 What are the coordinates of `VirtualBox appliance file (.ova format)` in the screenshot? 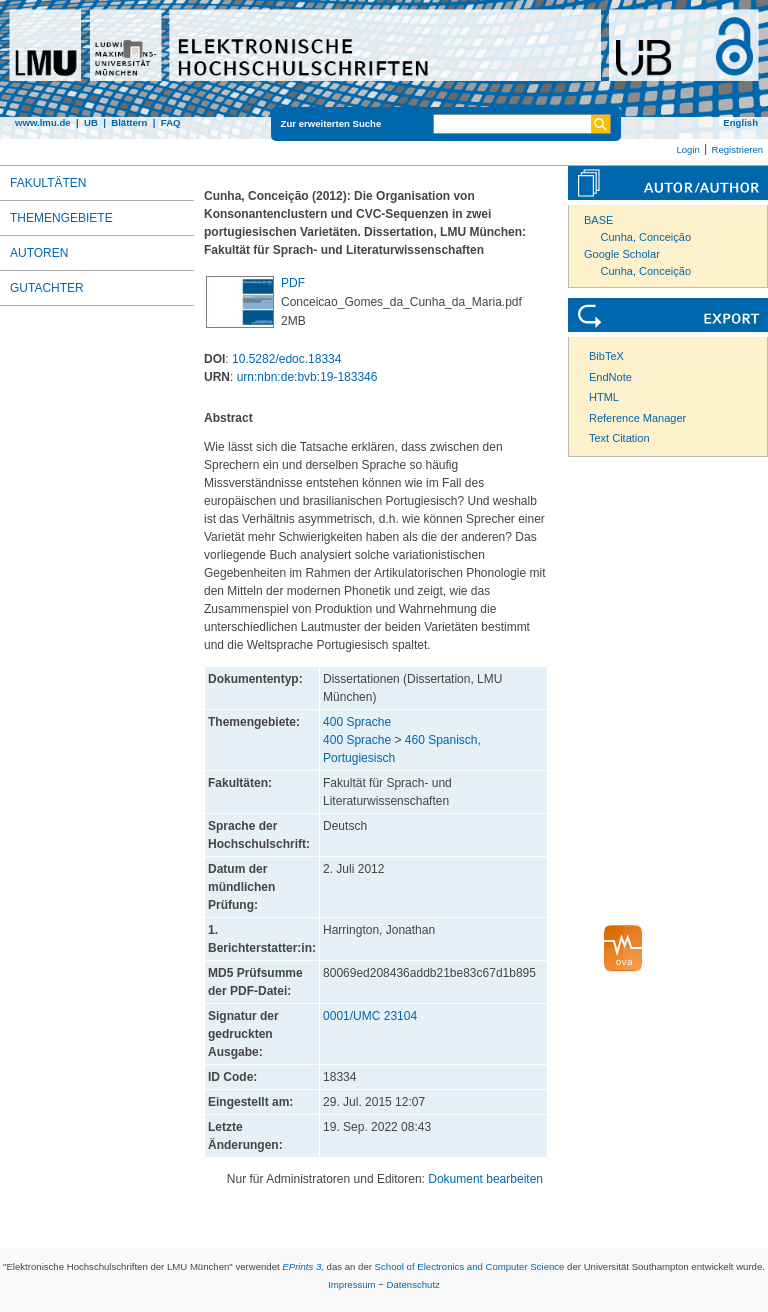 It's located at (623, 948).